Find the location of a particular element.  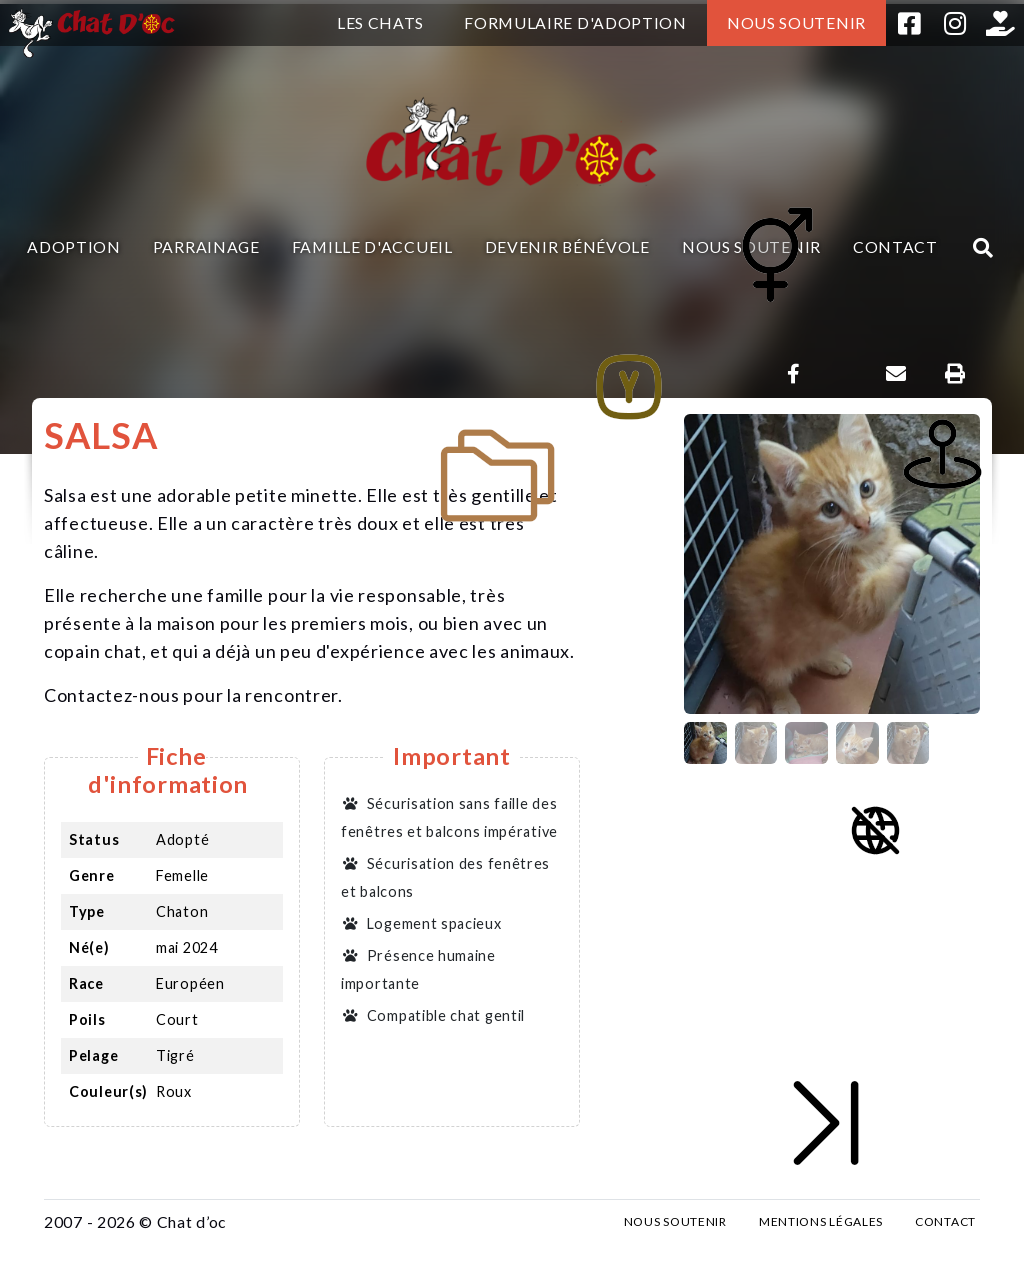

view location area or radius is located at coordinates (942, 455).